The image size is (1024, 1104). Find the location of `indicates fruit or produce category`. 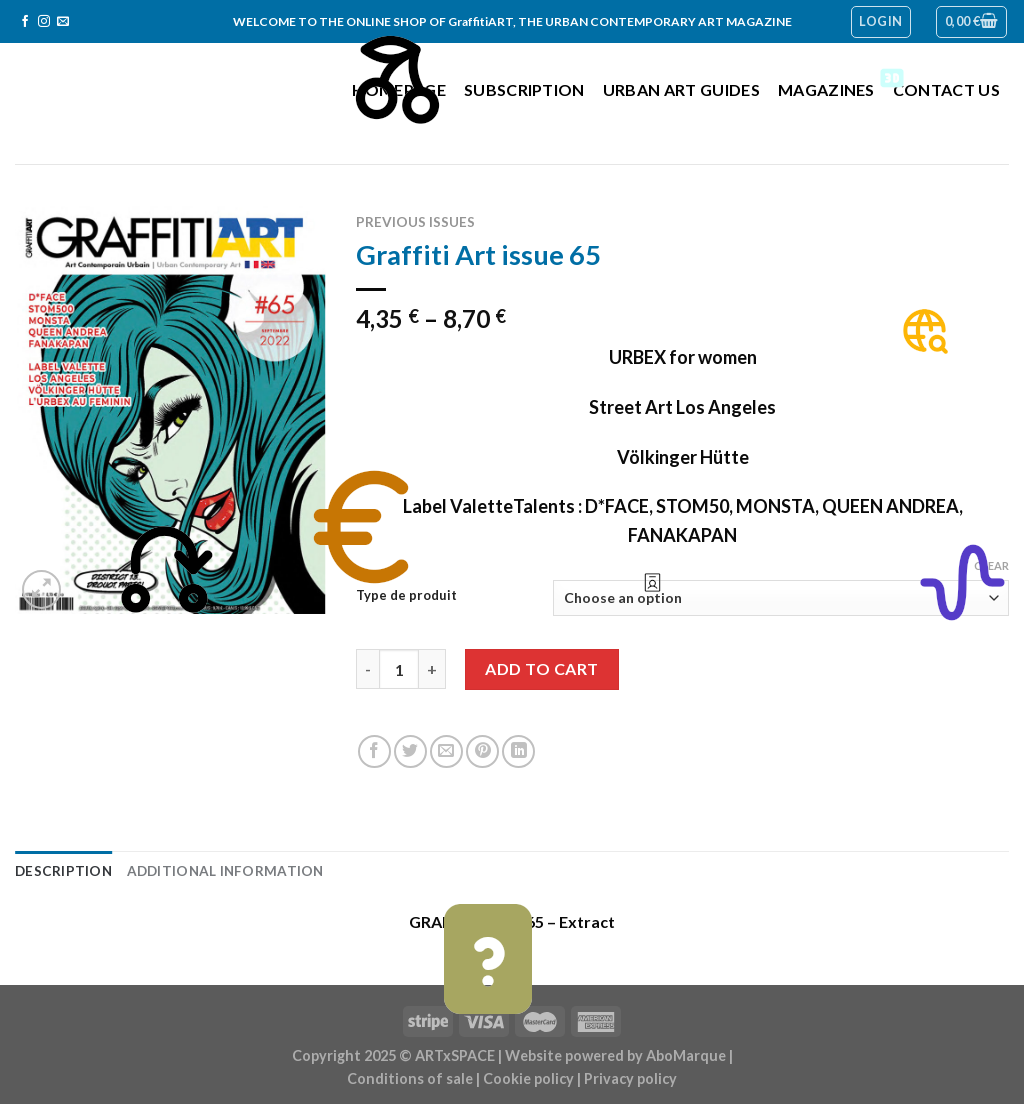

indicates fruit or produce category is located at coordinates (397, 77).